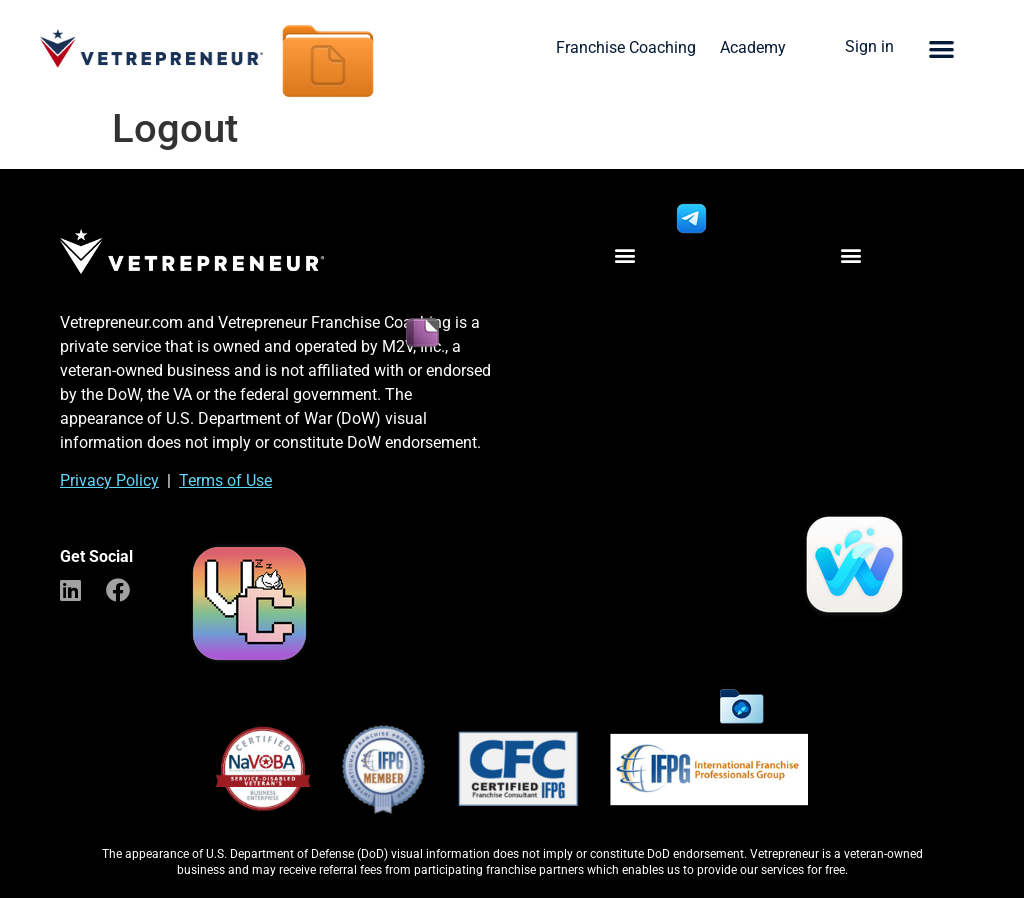  What do you see at coordinates (691, 218) in the screenshot?
I see `open Telegram messaging app` at bounding box center [691, 218].